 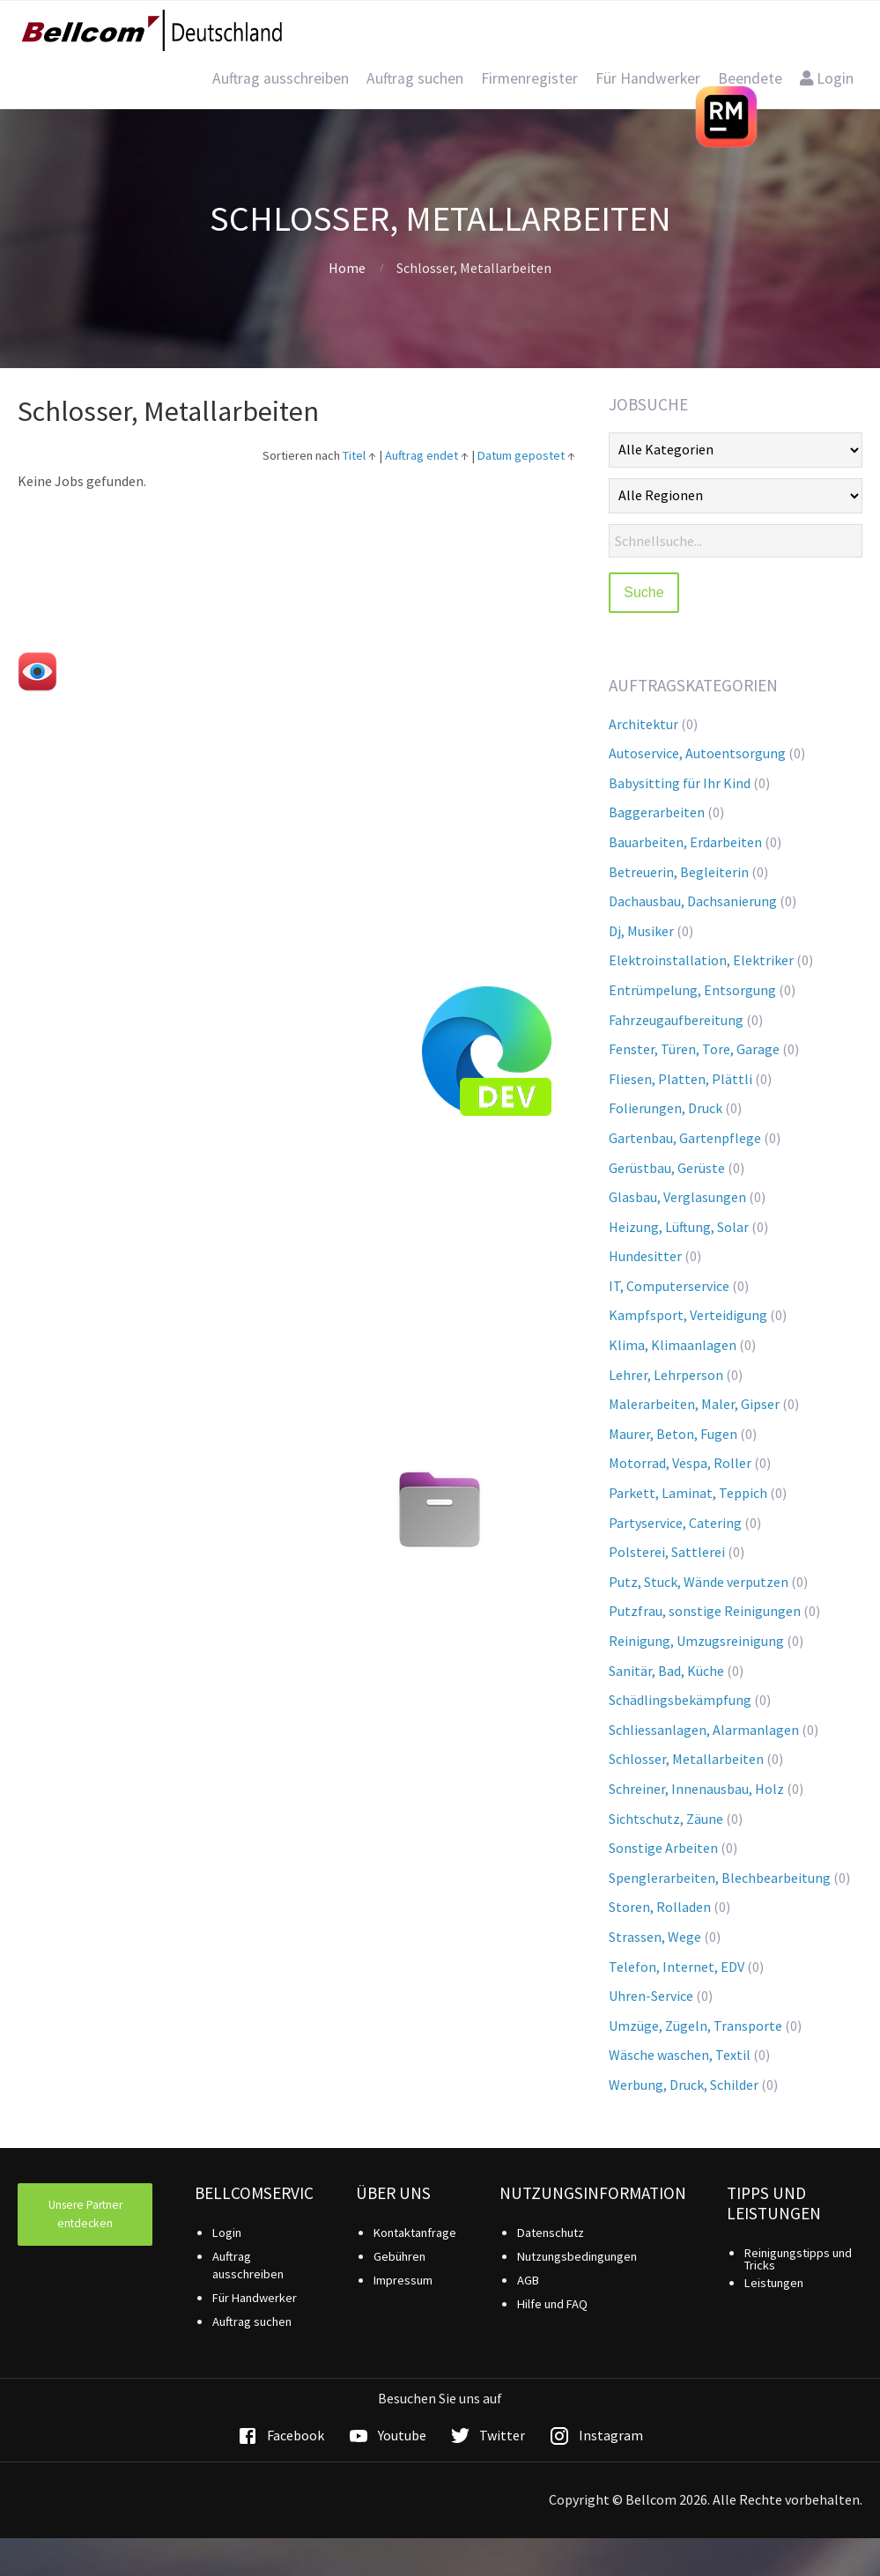 What do you see at coordinates (440, 1509) in the screenshot?
I see `open the file manager application` at bounding box center [440, 1509].